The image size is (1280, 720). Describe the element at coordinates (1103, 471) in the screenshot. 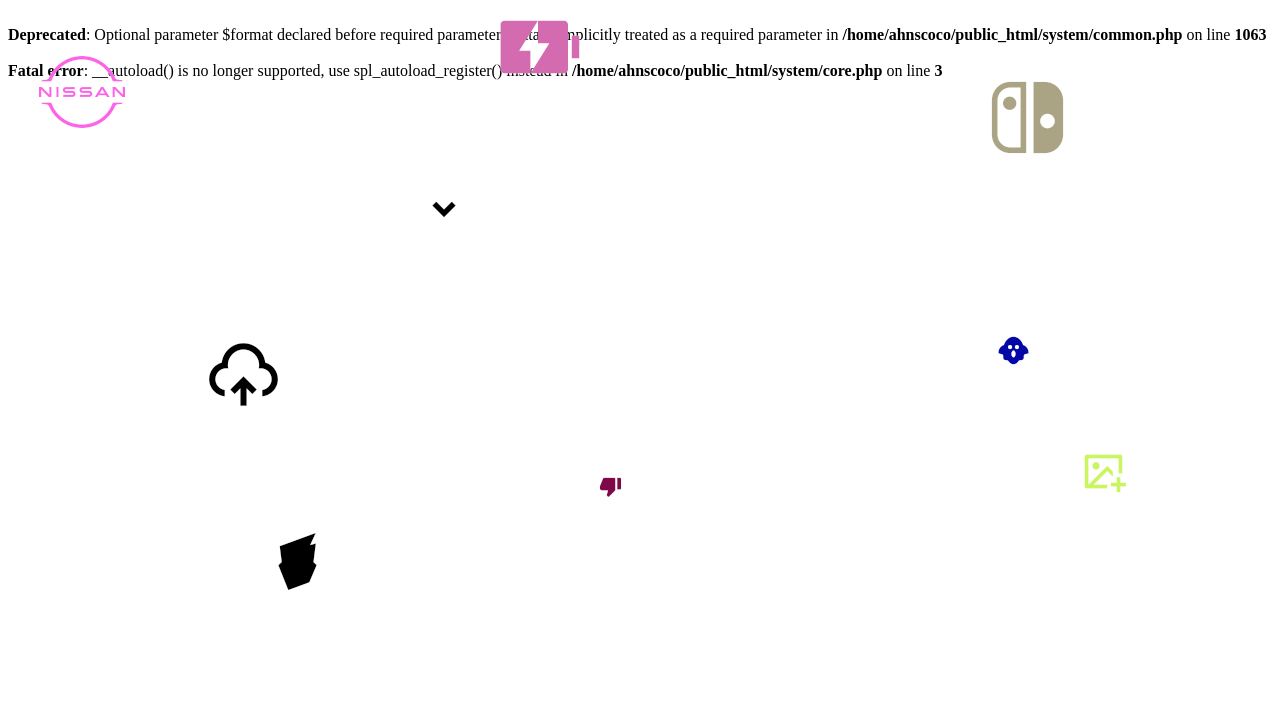

I see `add a new image or photo` at that location.